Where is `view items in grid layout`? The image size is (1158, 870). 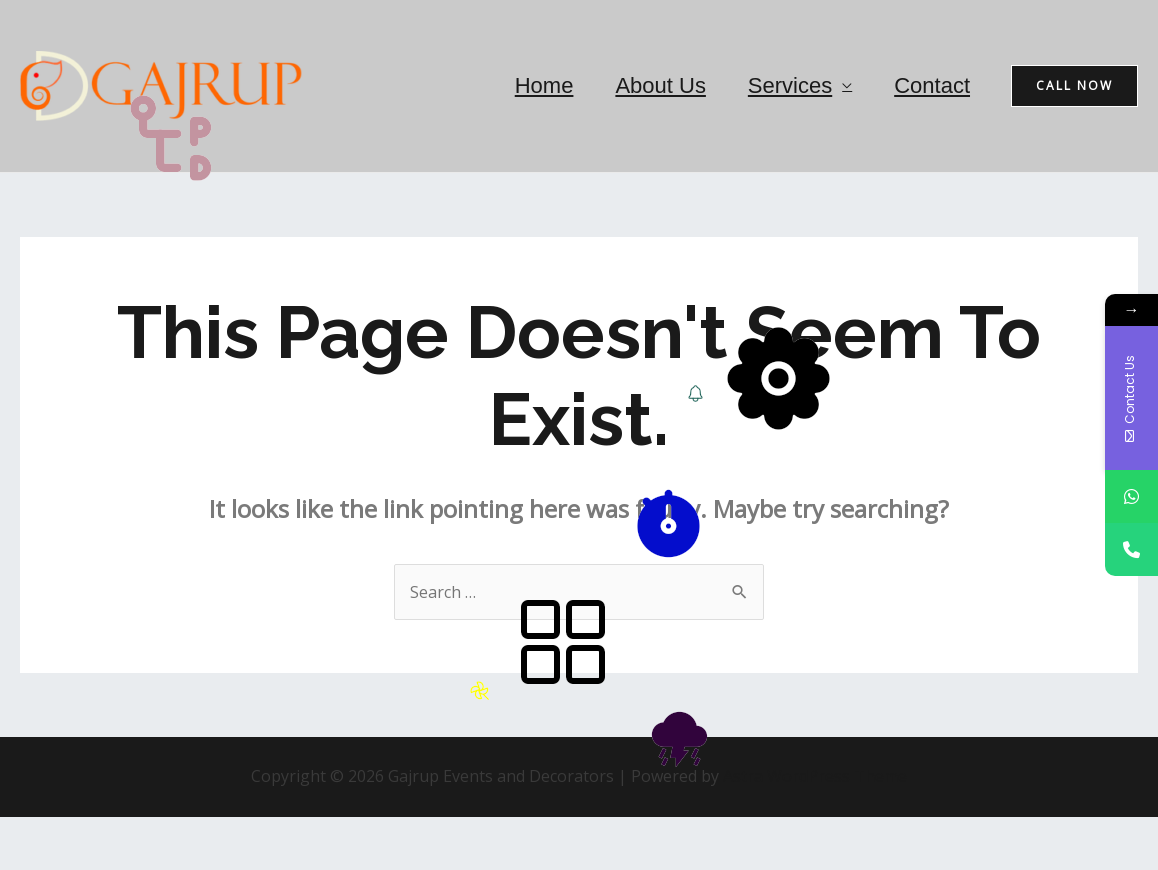
view items in grid layout is located at coordinates (563, 642).